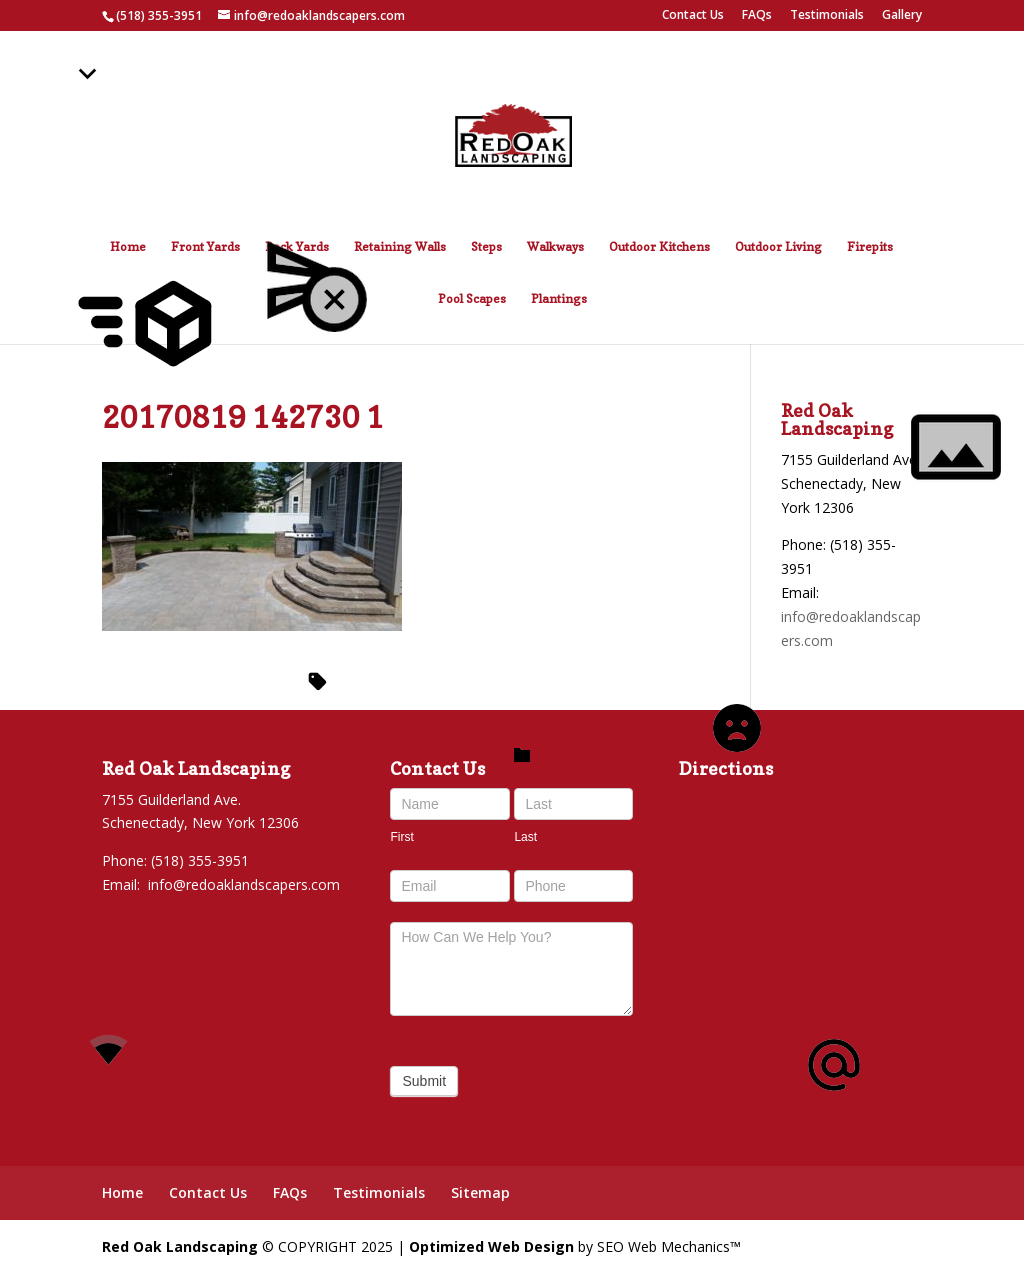 The width and height of the screenshot is (1024, 1273). I want to click on view panorama or landscape photos, so click(956, 447).